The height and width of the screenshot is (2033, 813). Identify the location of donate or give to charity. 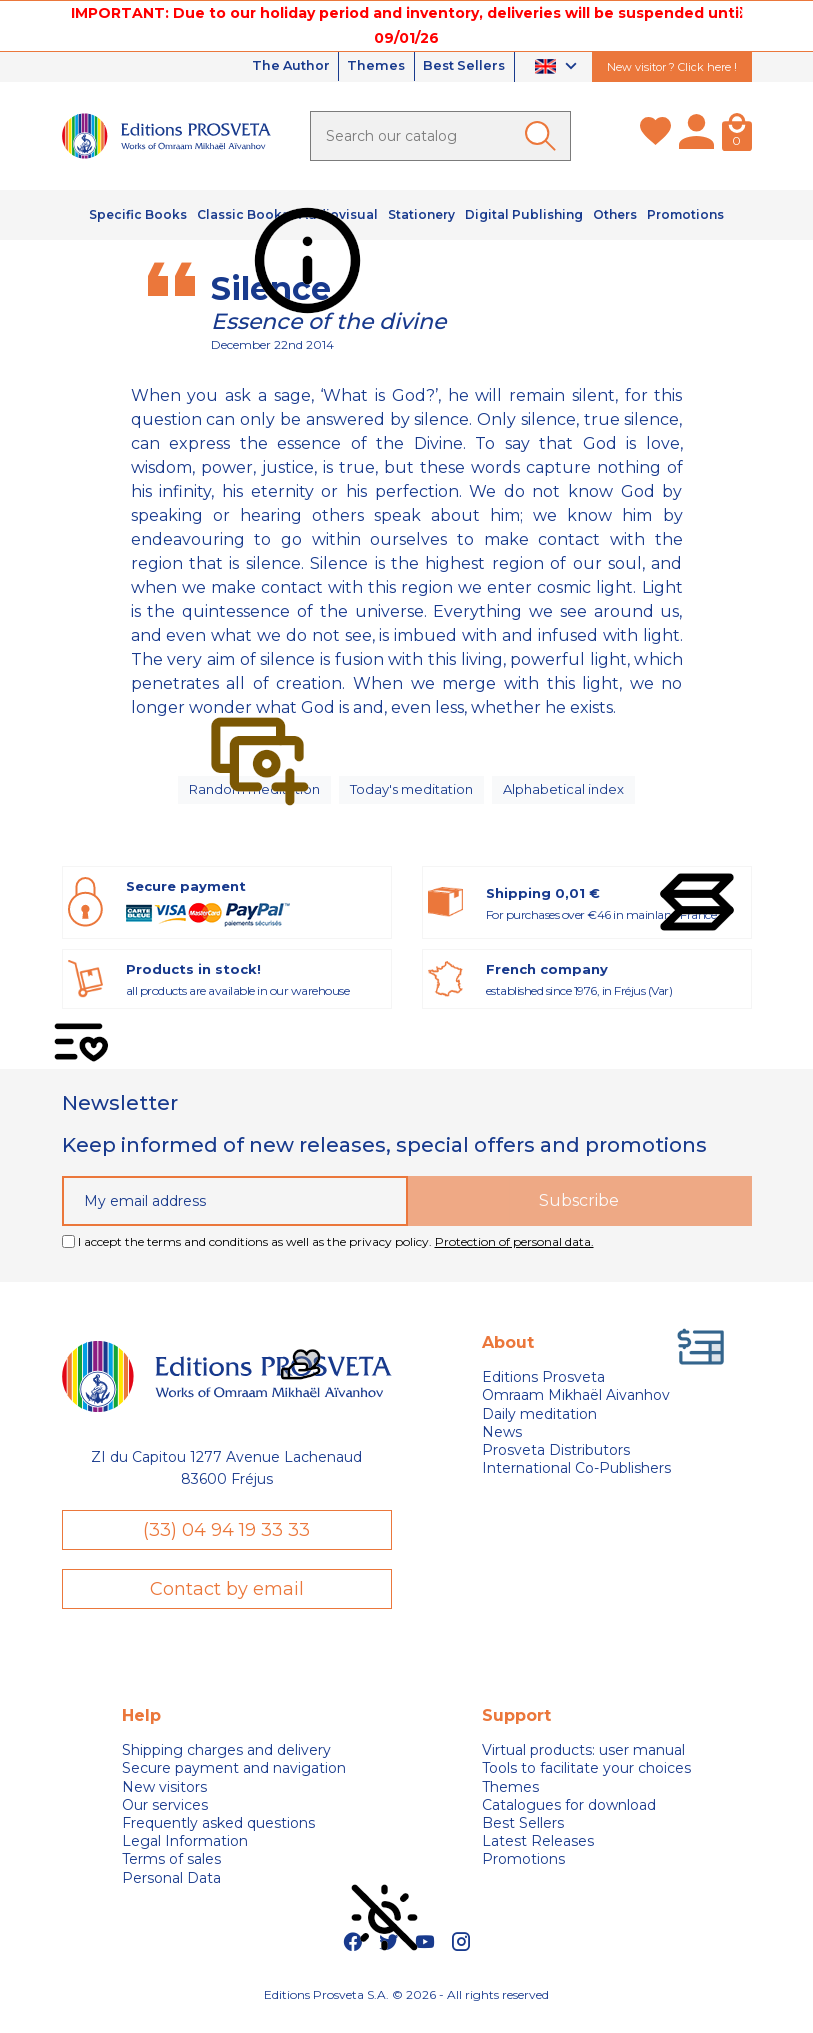
(302, 1365).